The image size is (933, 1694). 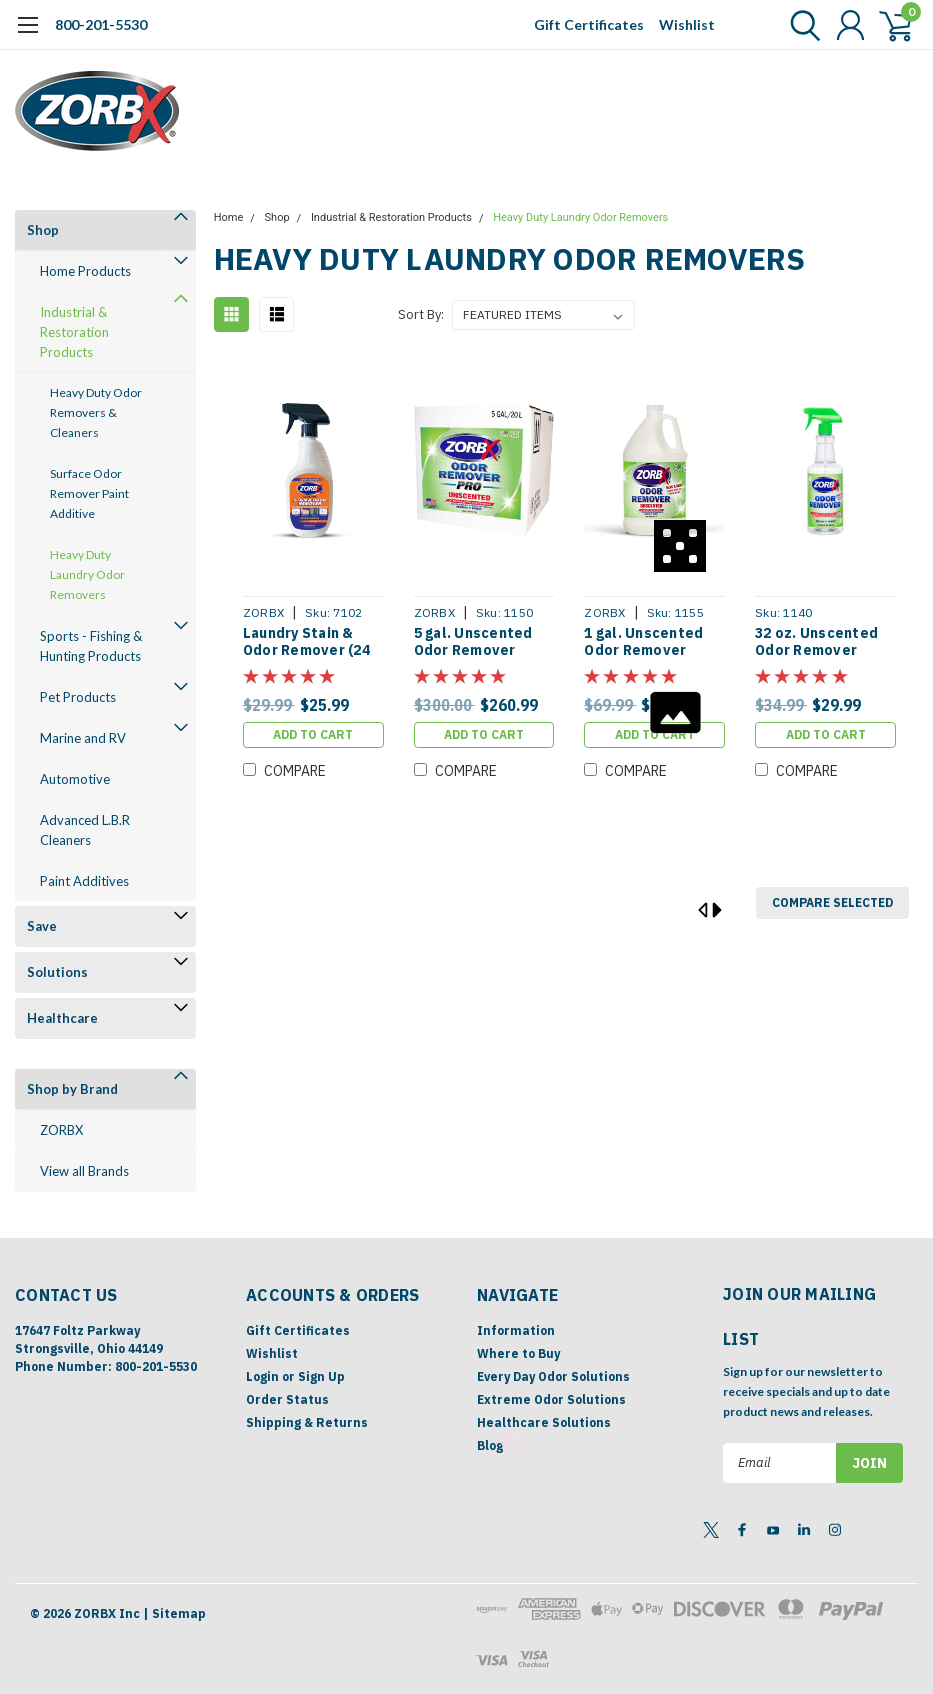 I want to click on turn device on or off, so click(x=511, y=1439).